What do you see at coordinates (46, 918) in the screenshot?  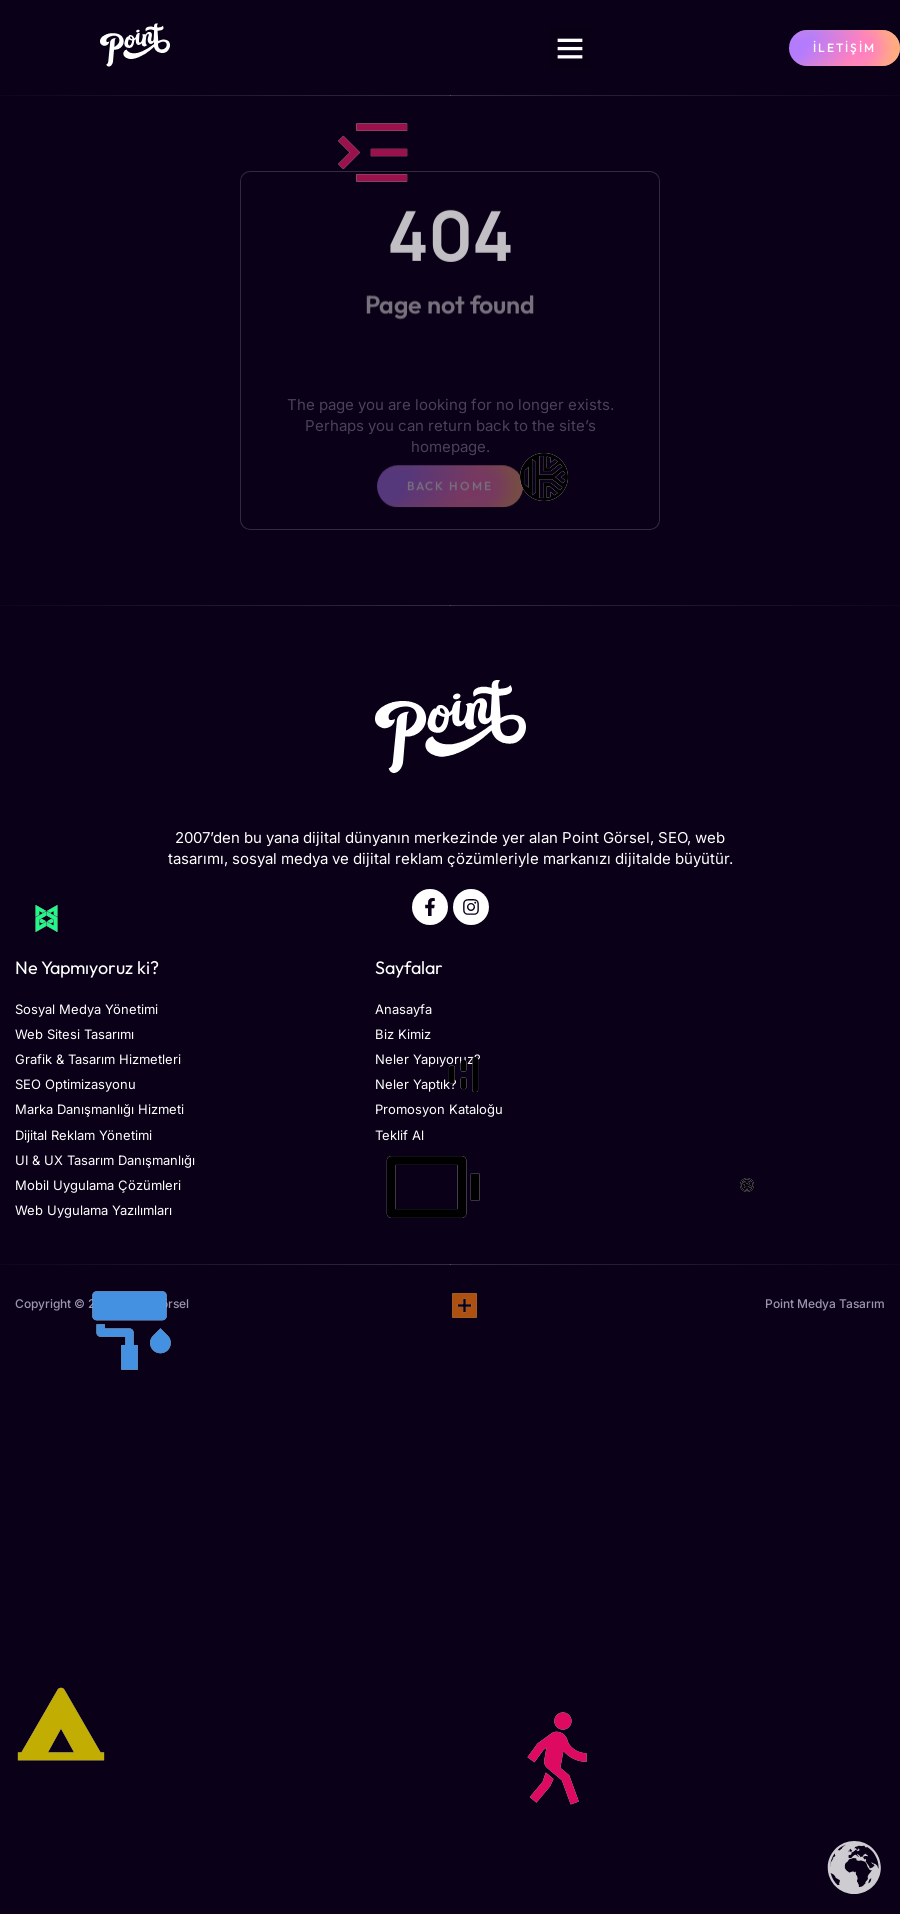 I see `backbone.js framework logo` at bounding box center [46, 918].